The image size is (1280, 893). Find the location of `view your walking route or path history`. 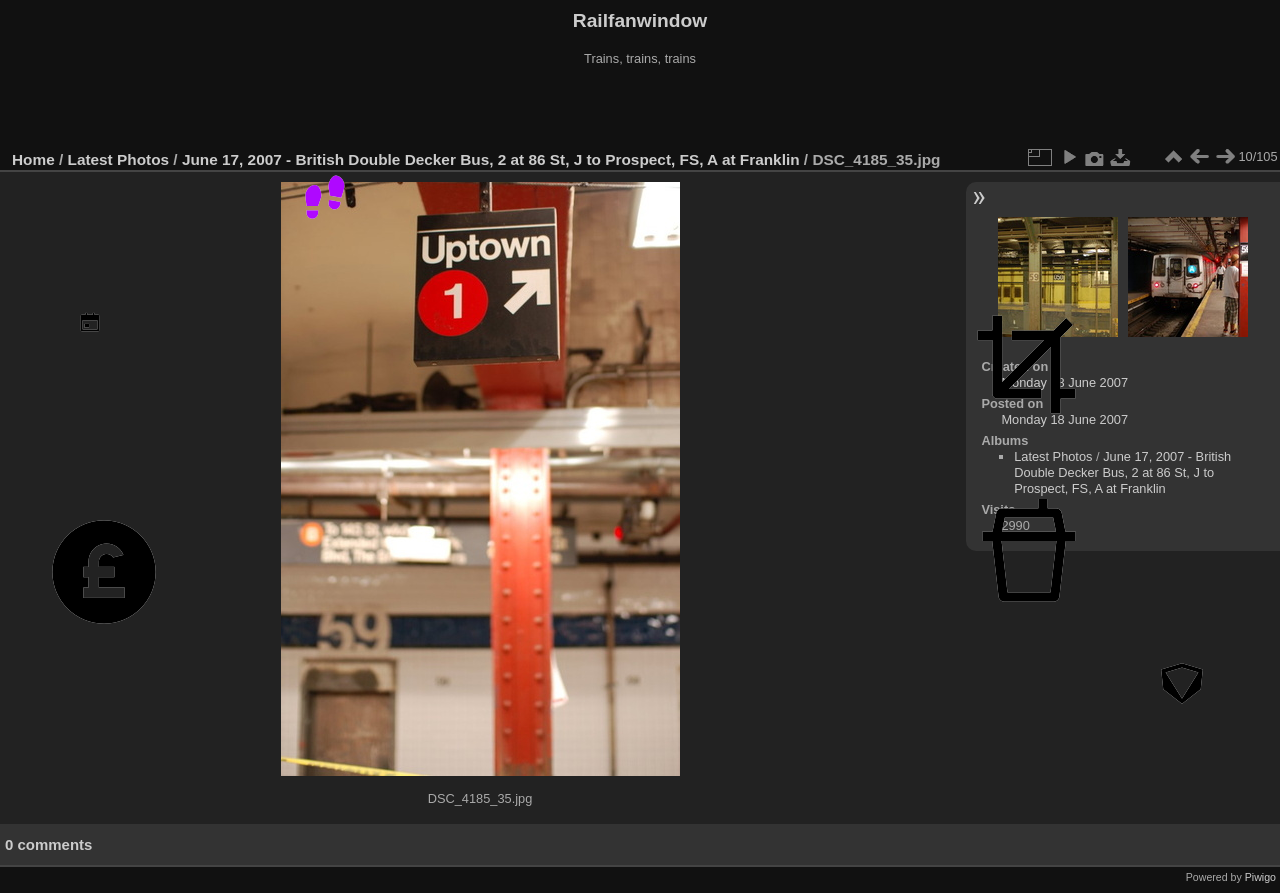

view your walking route or path history is located at coordinates (323, 197).